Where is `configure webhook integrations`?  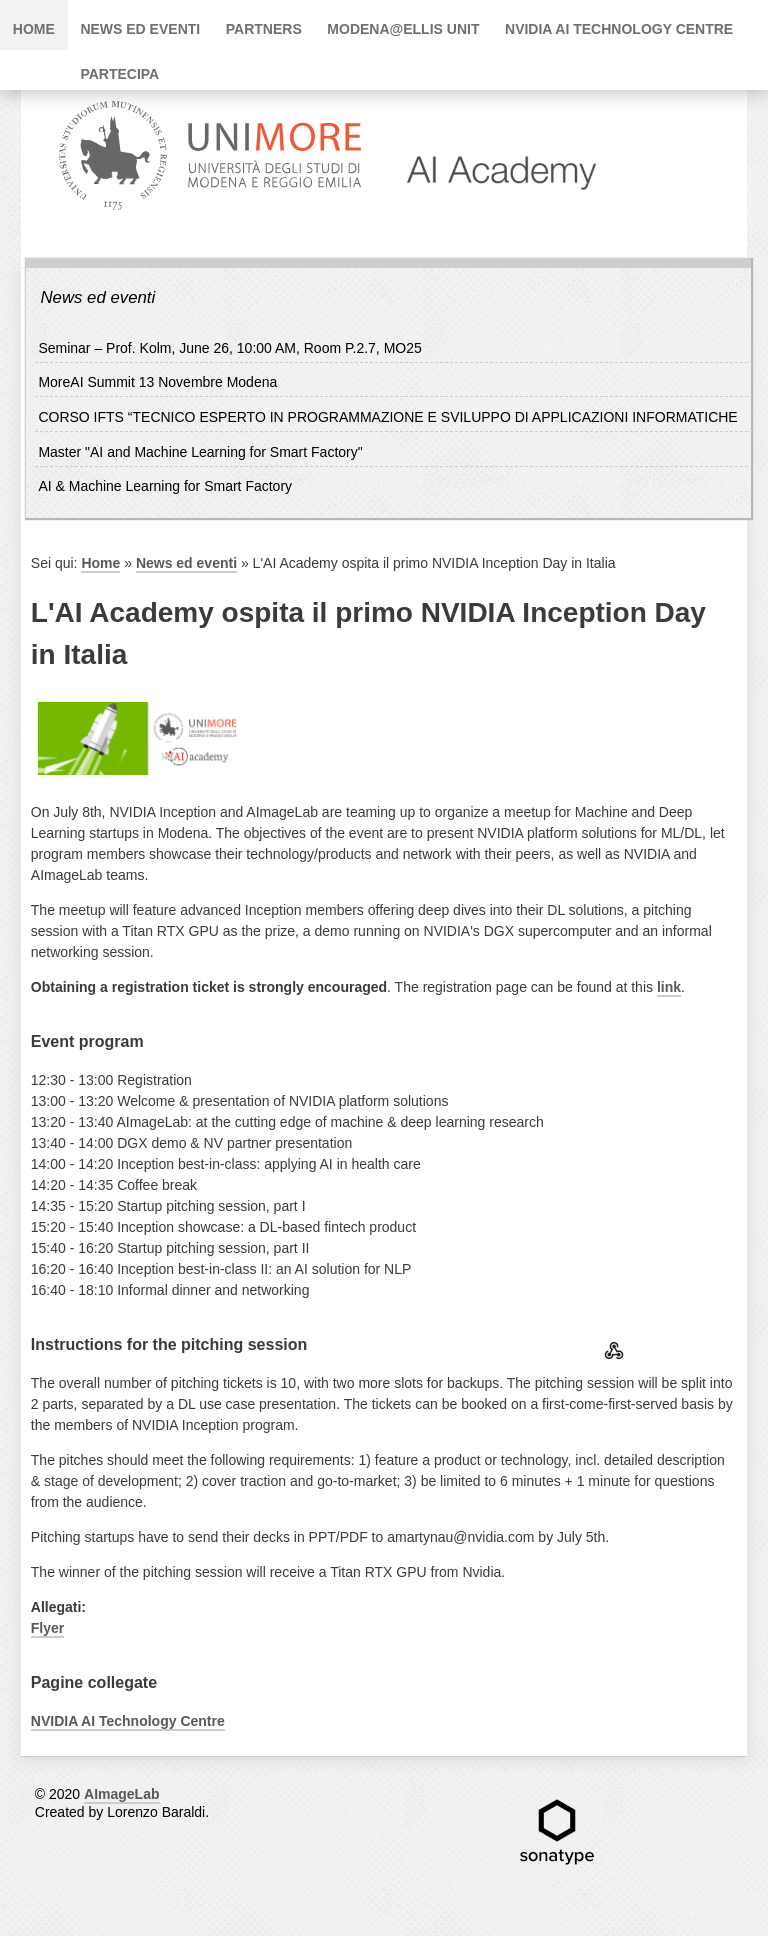
configure webhook integrations is located at coordinates (614, 1351).